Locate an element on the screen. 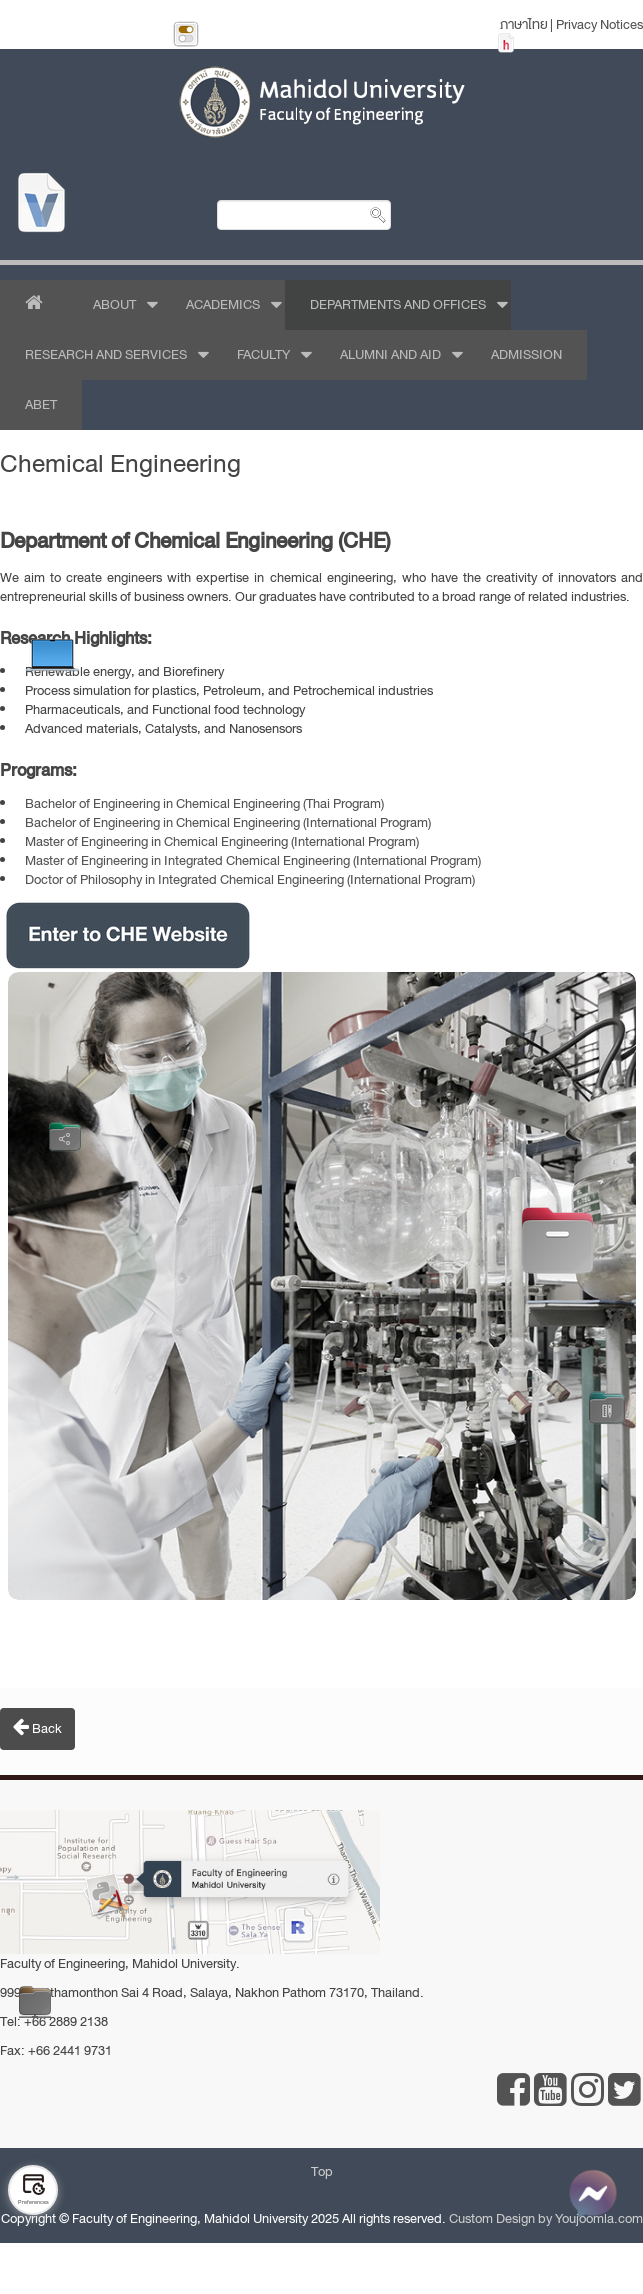 Image resolution: width=643 pixels, height=2294 pixels. python application or script runner is located at coordinates (106, 1896).